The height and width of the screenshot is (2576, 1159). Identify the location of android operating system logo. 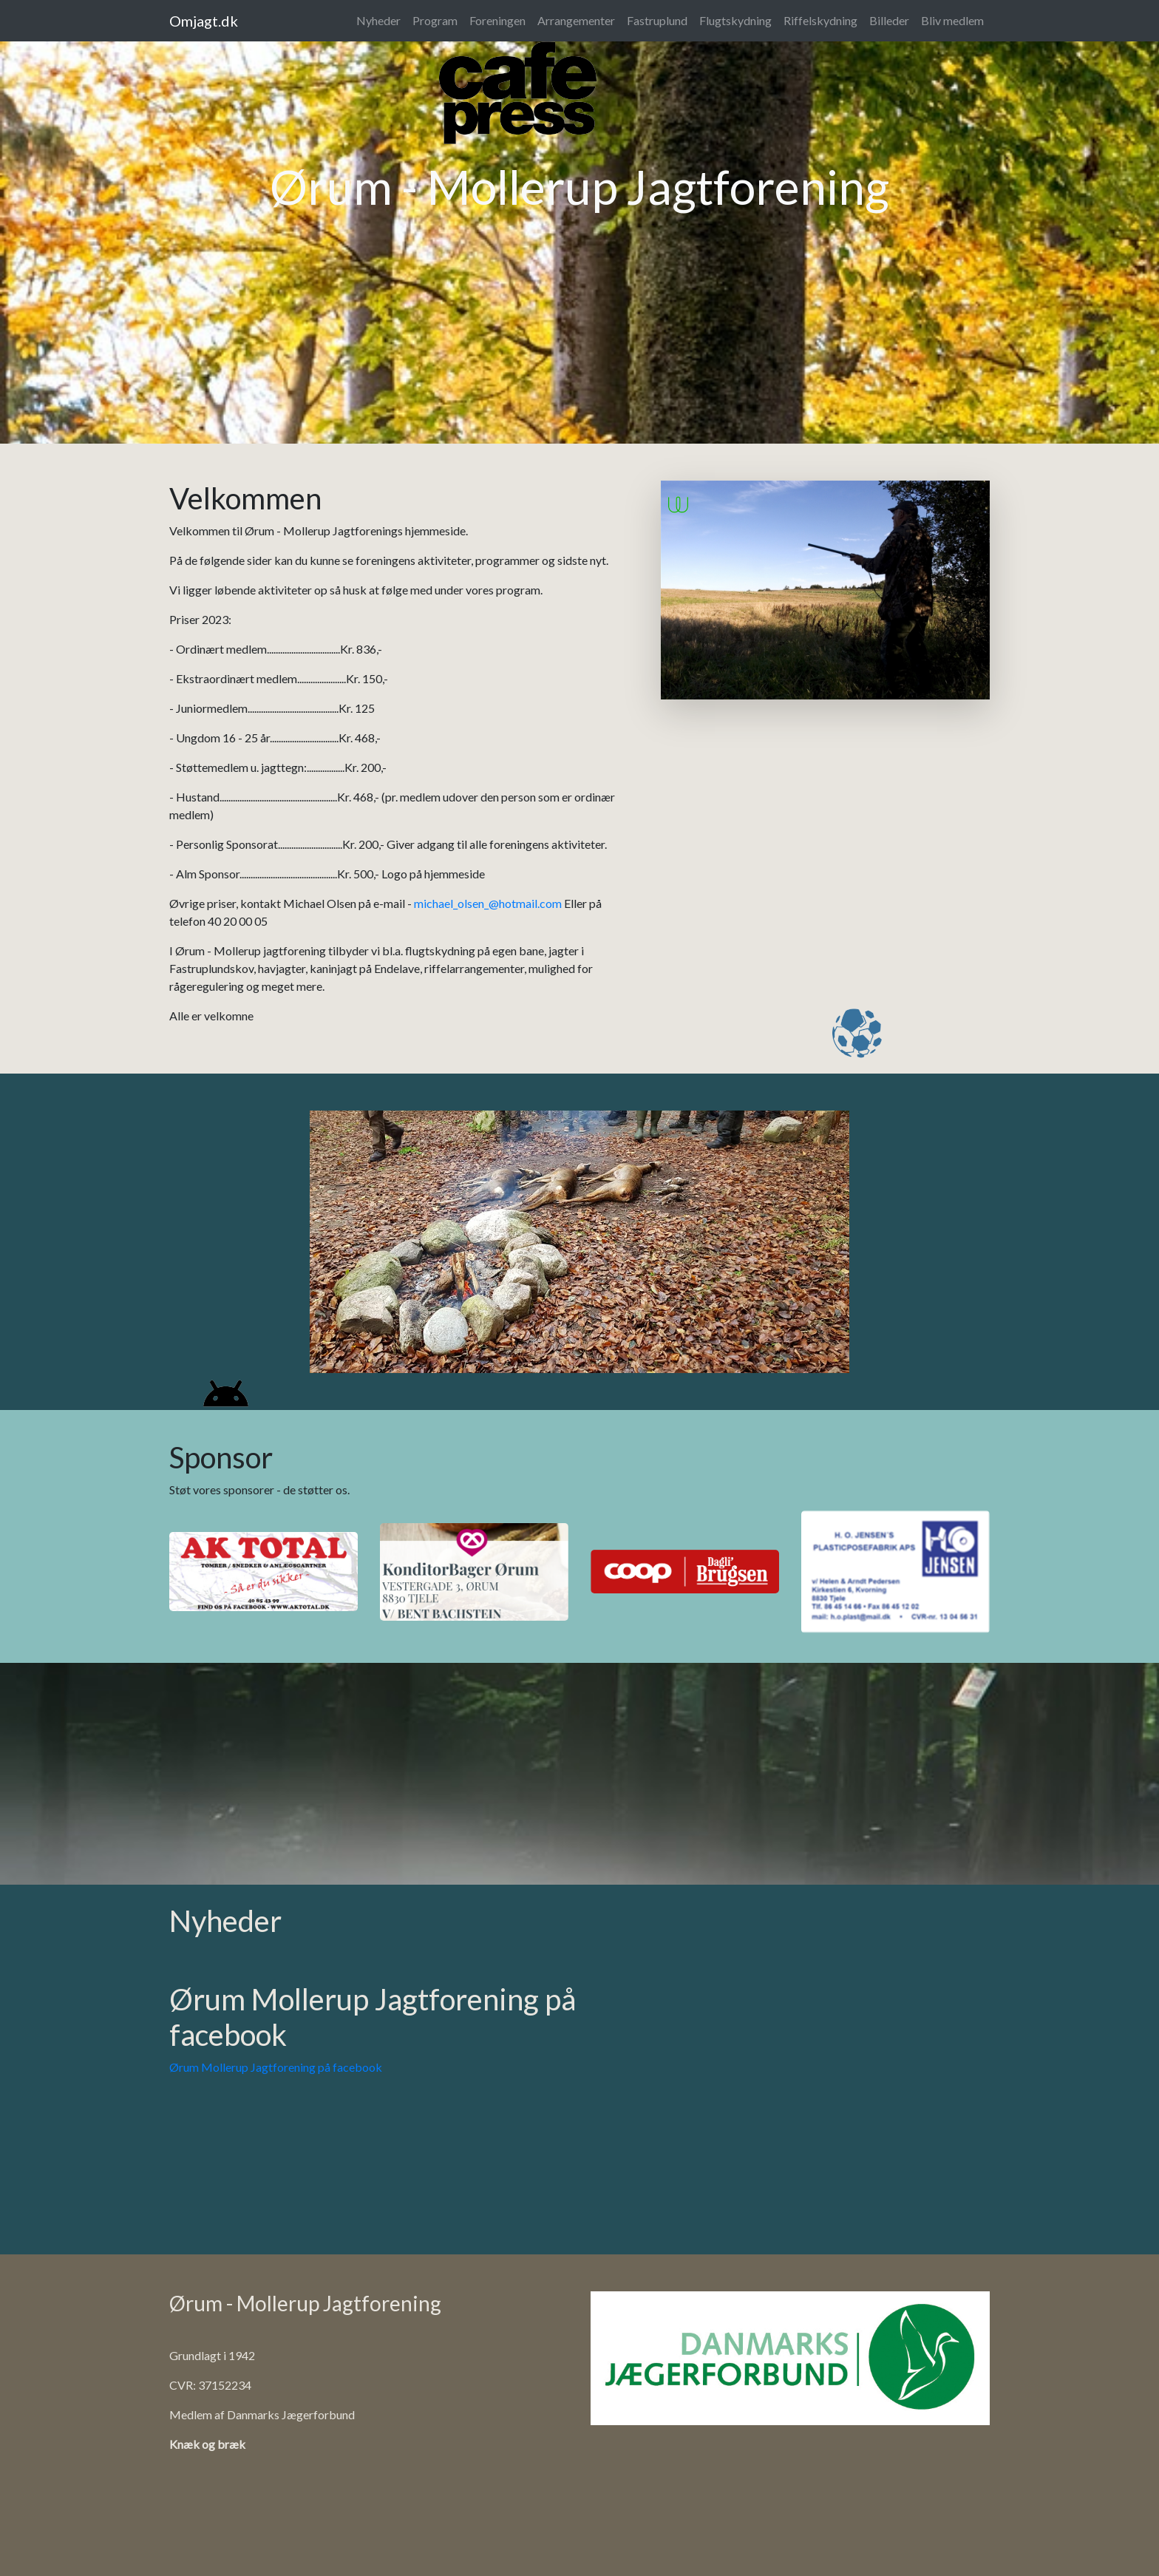
(225, 1393).